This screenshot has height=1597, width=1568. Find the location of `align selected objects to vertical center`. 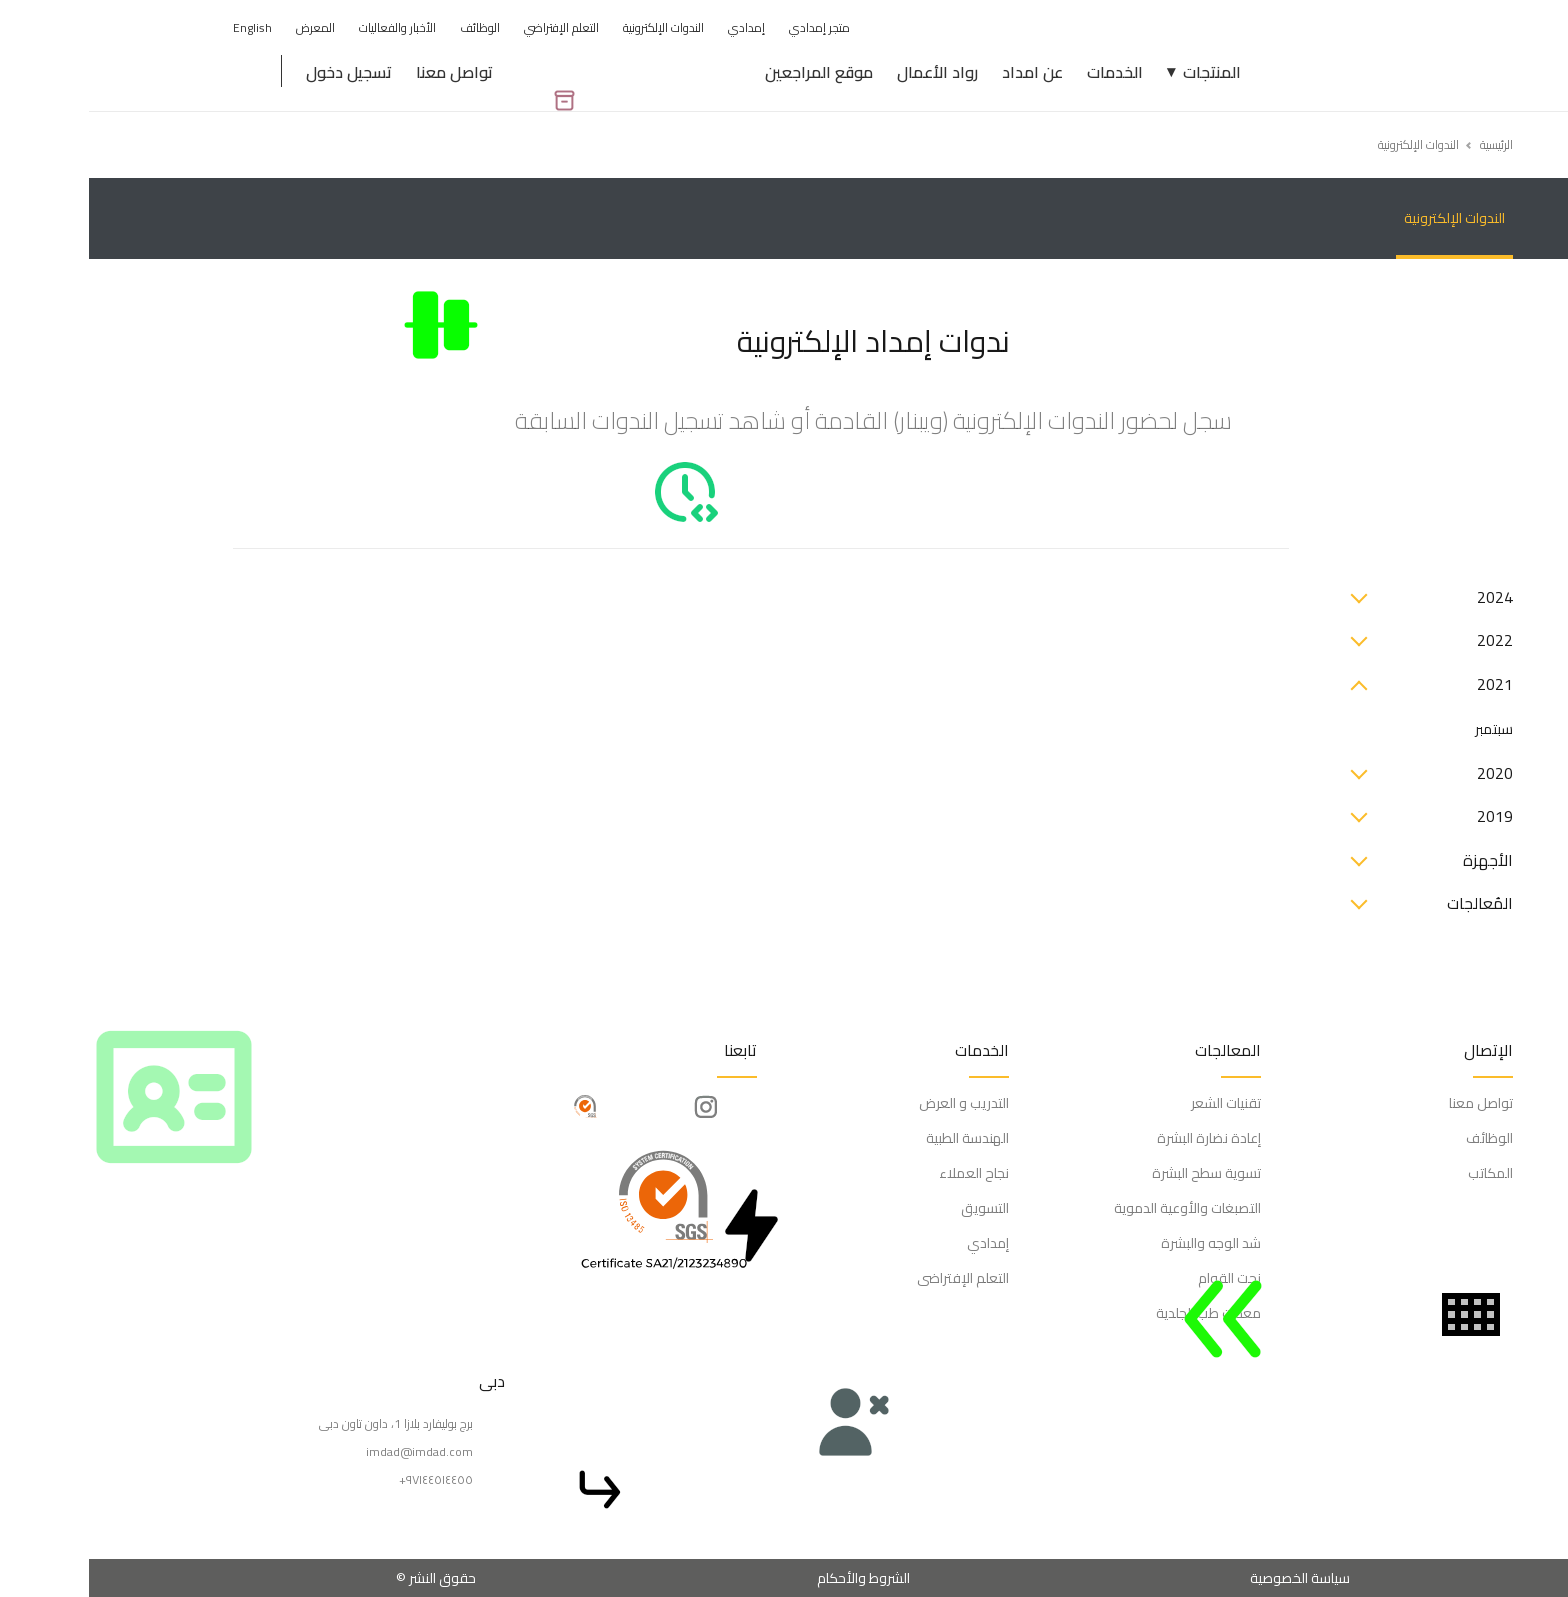

align selected objects to vertical center is located at coordinates (441, 325).